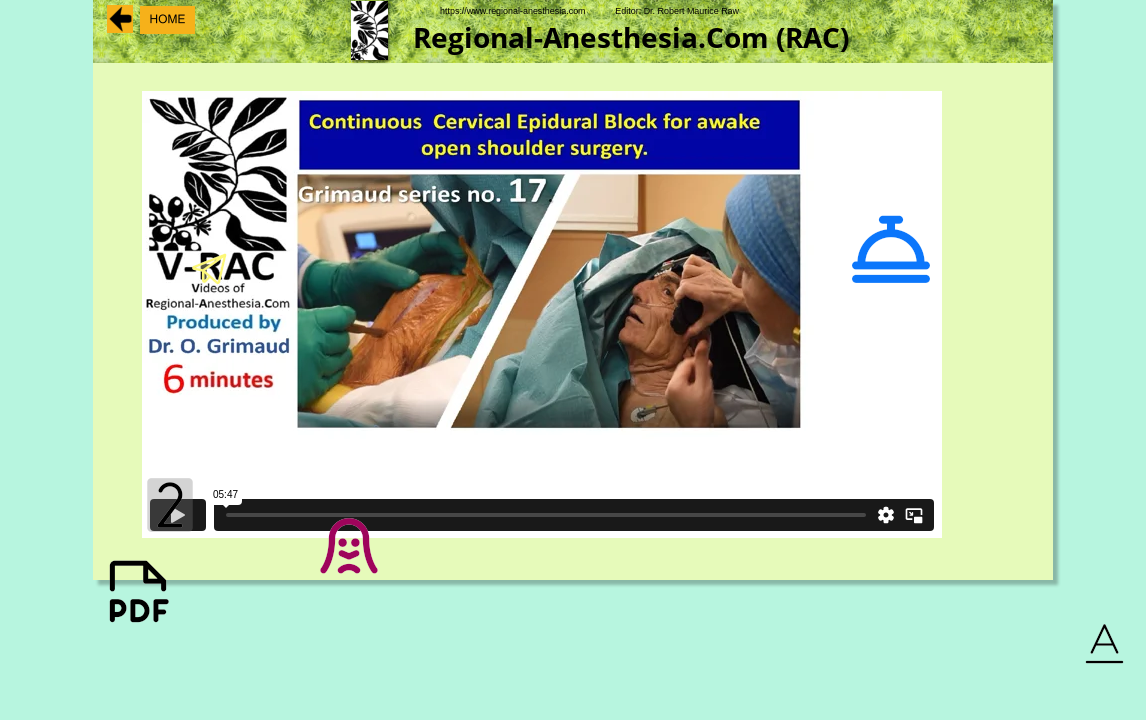 This screenshot has height=720, width=1146. Describe the element at coordinates (891, 252) in the screenshot. I see `ring for service or assistance` at that location.